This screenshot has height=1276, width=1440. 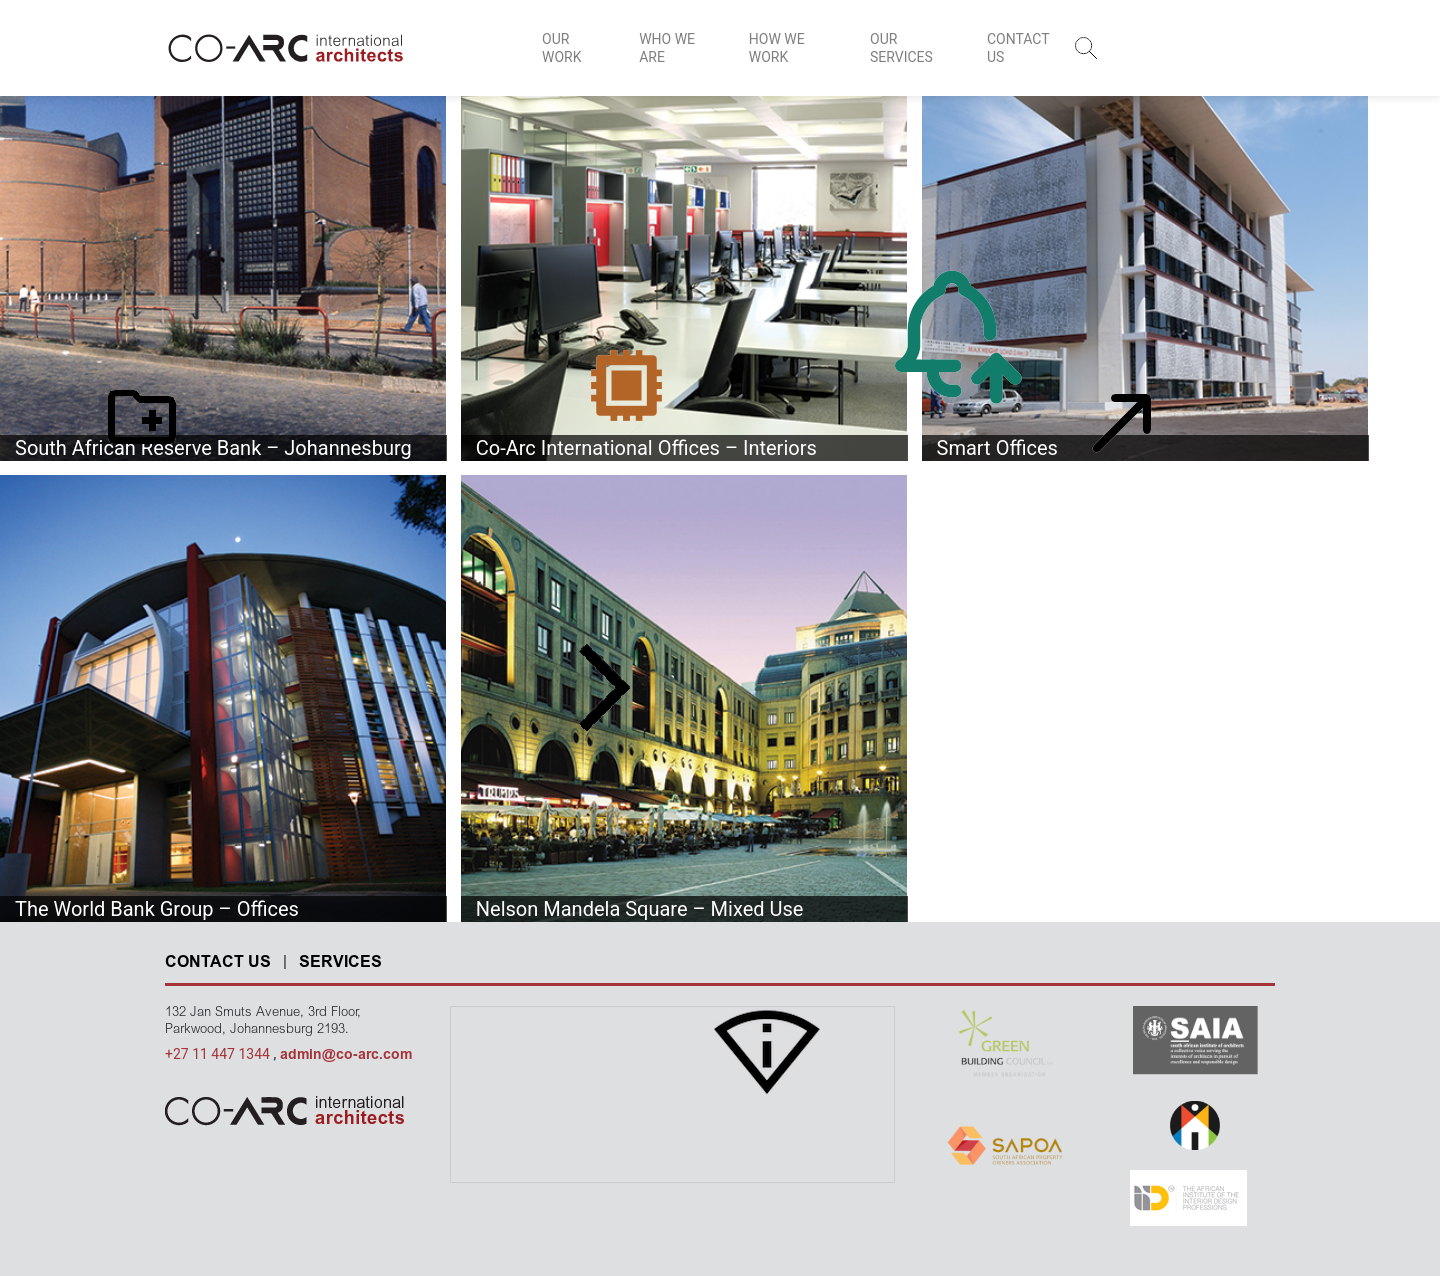 What do you see at coordinates (626, 385) in the screenshot?
I see `view hardware or processor information` at bounding box center [626, 385].